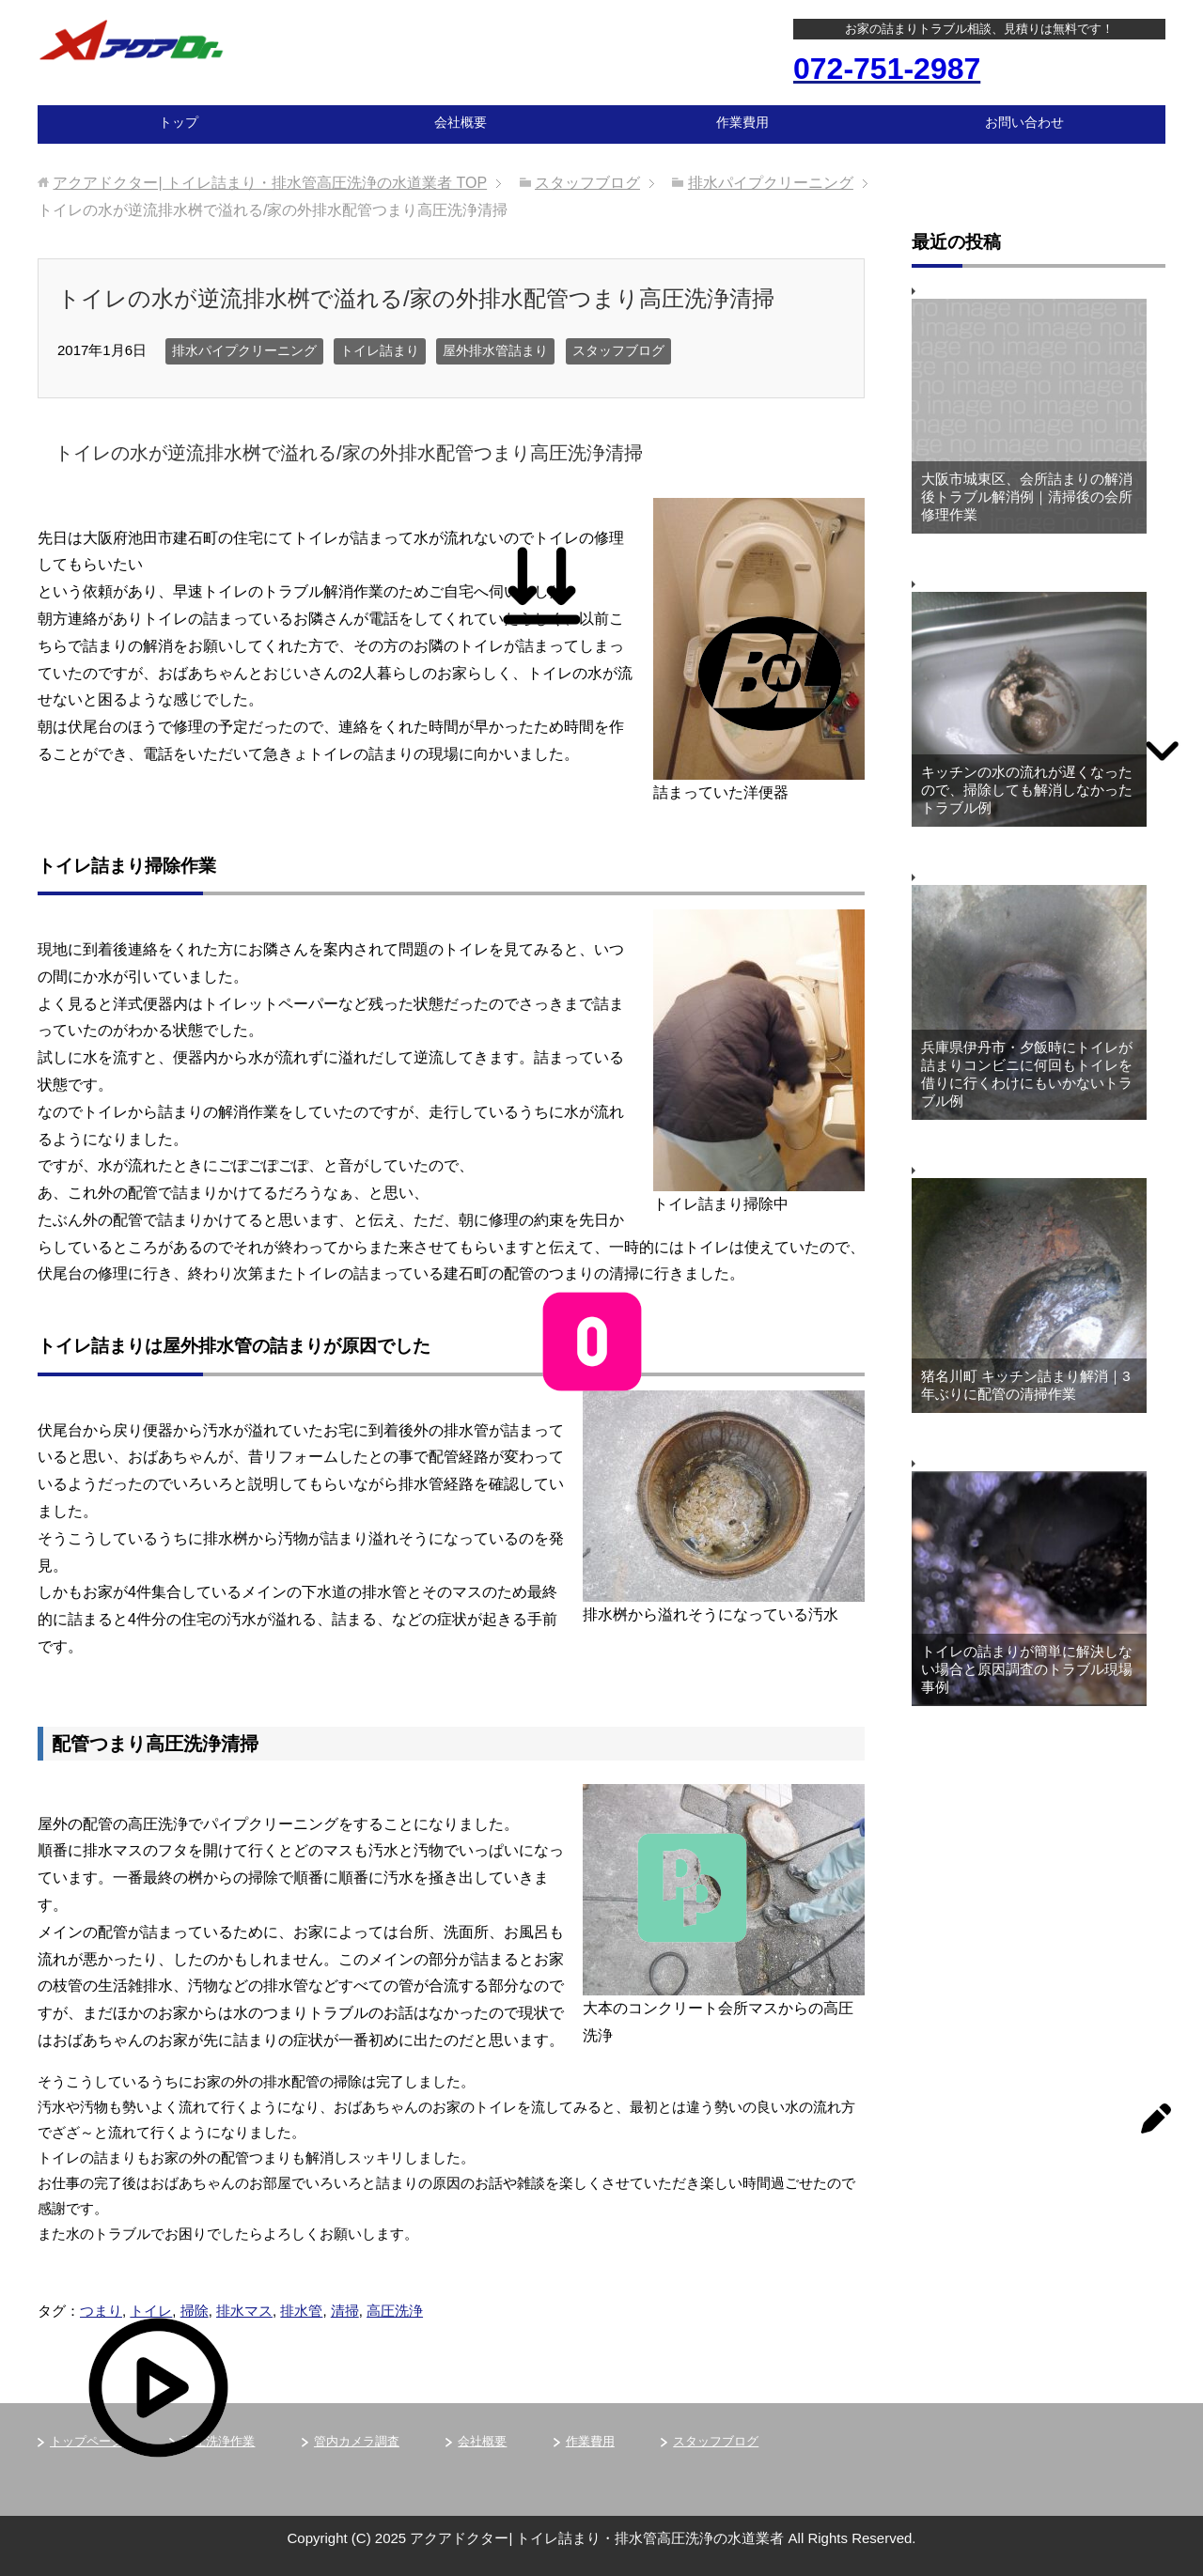 This screenshot has height=2576, width=1203. What do you see at coordinates (1156, 2118) in the screenshot?
I see `edit or modify content` at bounding box center [1156, 2118].